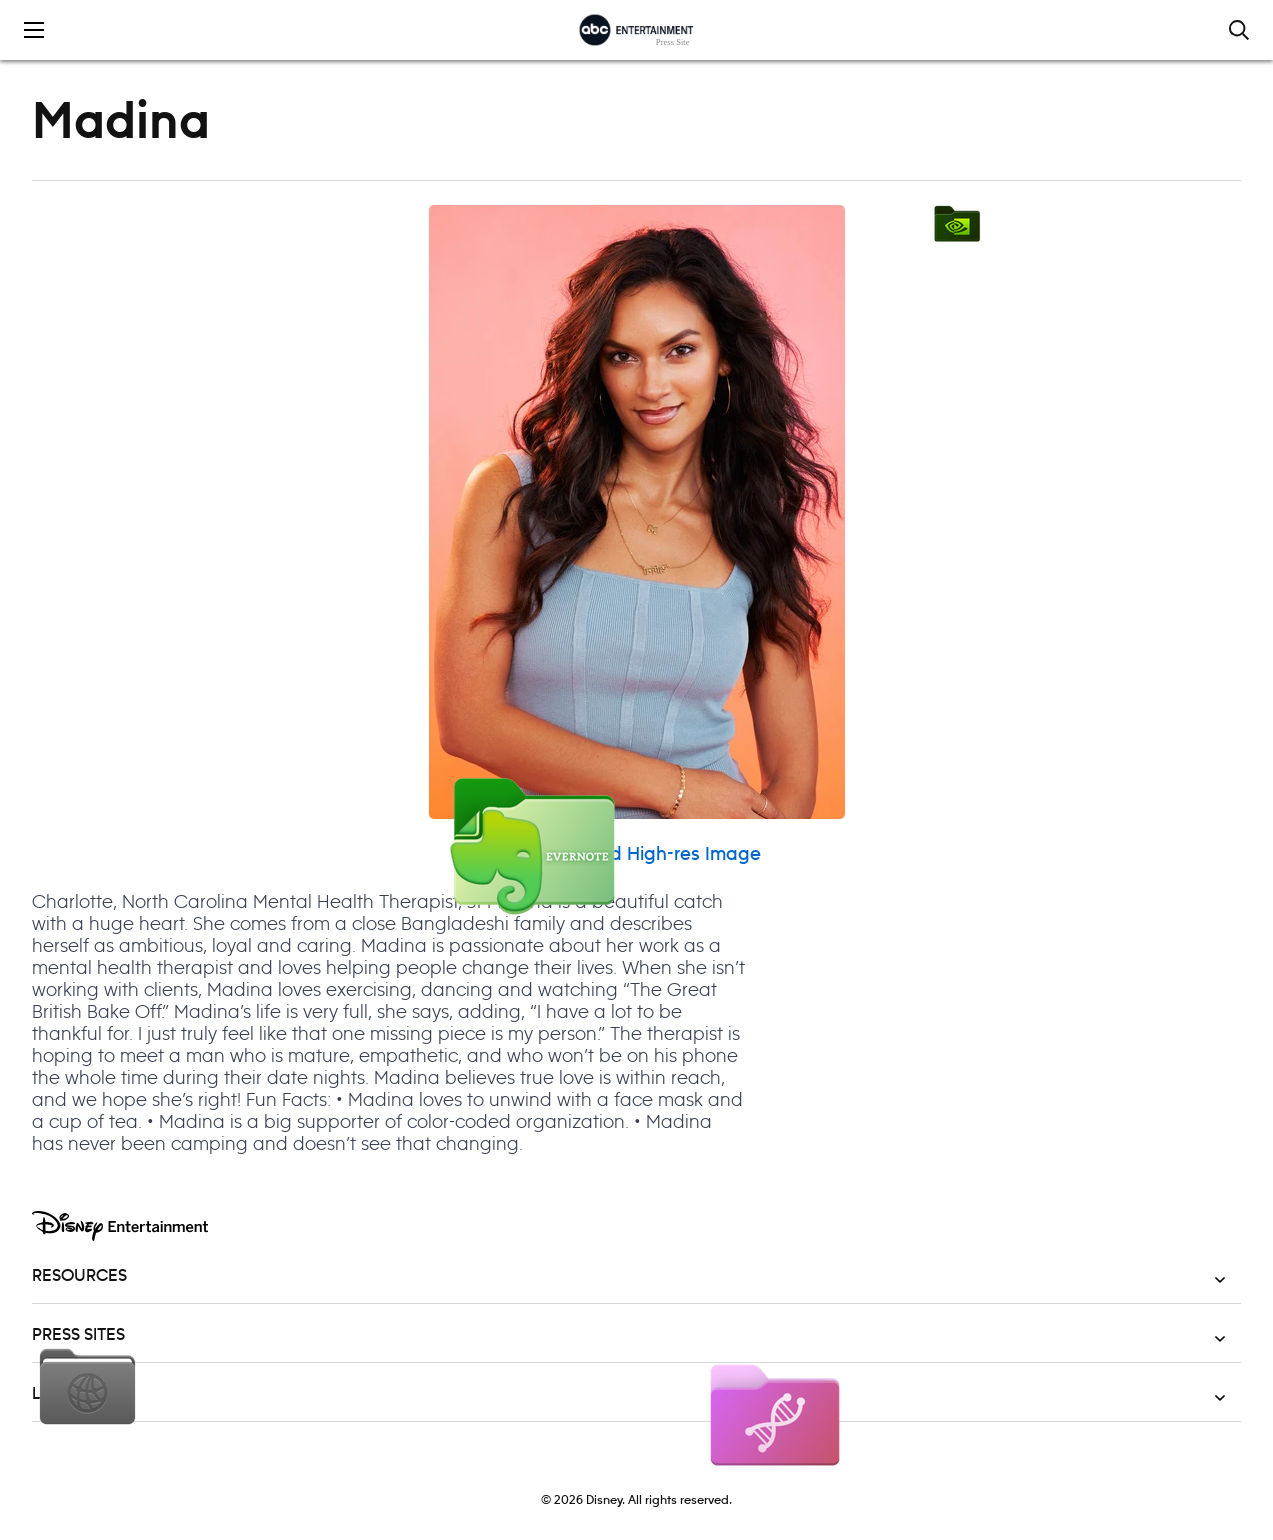  What do you see at coordinates (774, 1418) in the screenshot?
I see `open biology course files` at bounding box center [774, 1418].